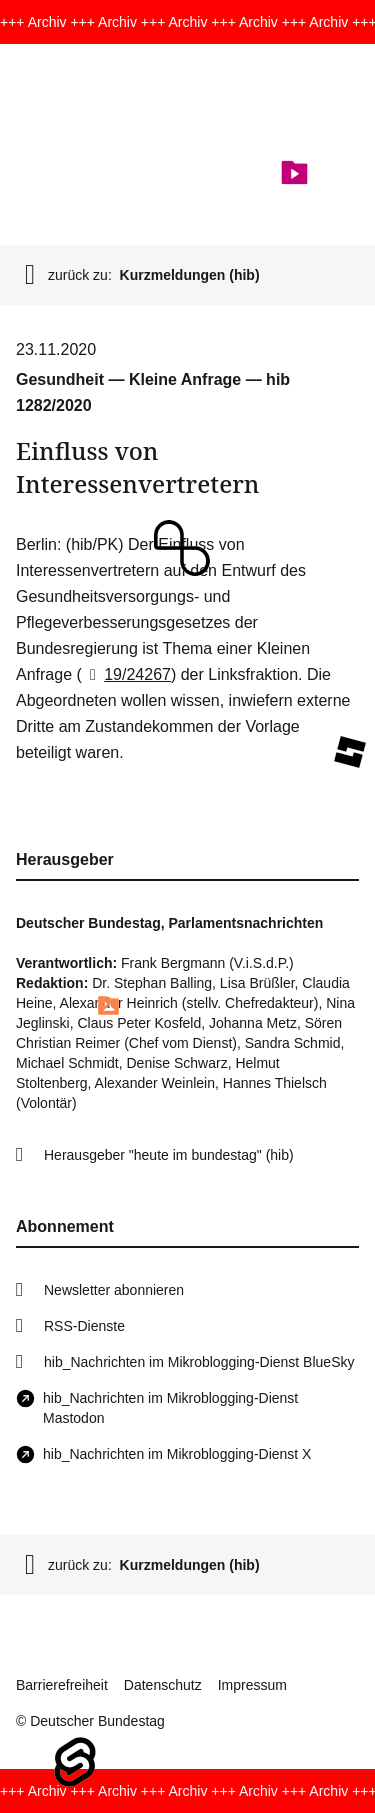 This screenshot has width=375, height=1813. What do you see at coordinates (182, 548) in the screenshot?
I see `NextBillion.ai company logo` at bounding box center [182, 548].